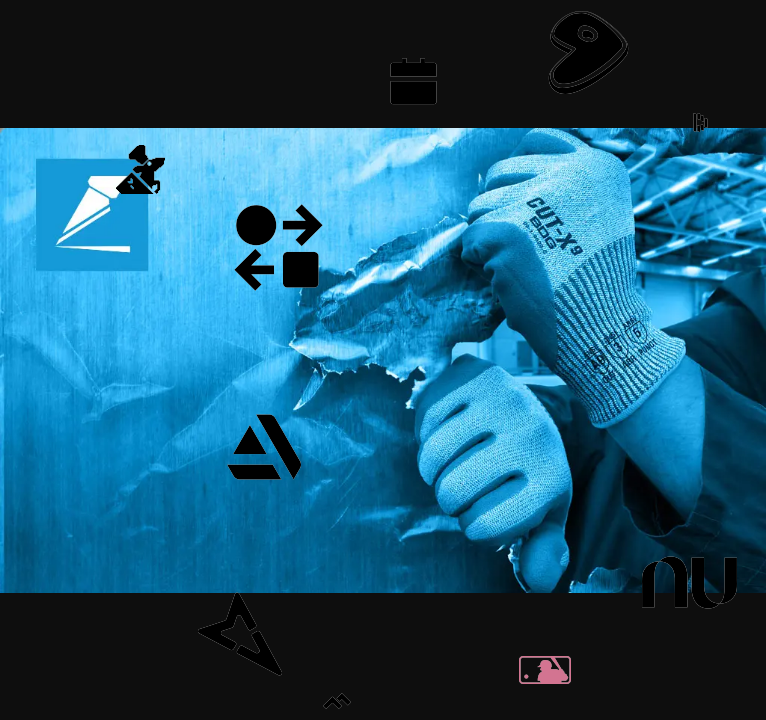  What do you see at coordinates (140, 169) in the screenshot?
I see `ratatui terminal UI library logo` at bounding box center [140, 169].